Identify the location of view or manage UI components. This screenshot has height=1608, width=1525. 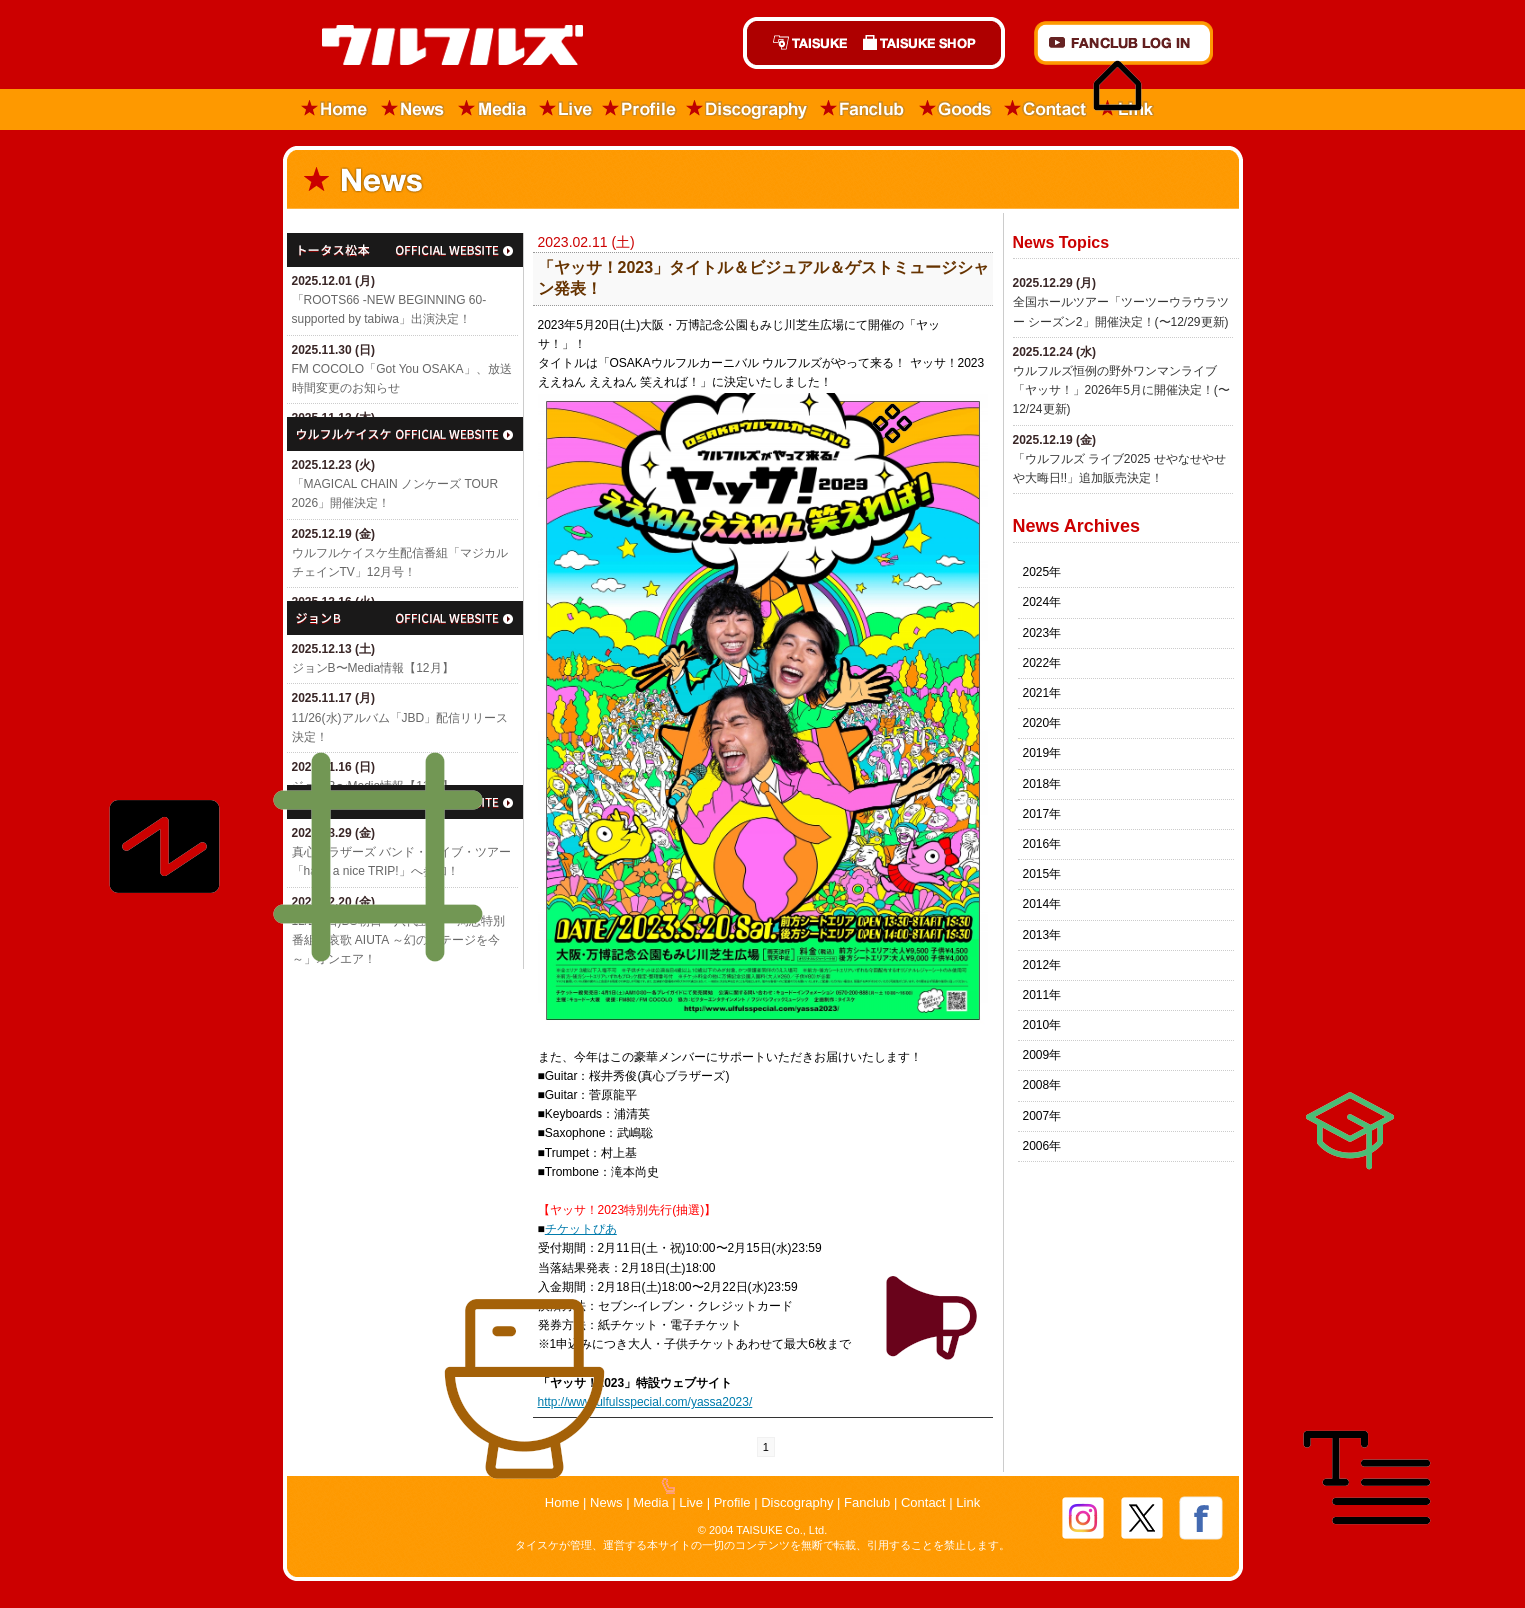
(892, 423).